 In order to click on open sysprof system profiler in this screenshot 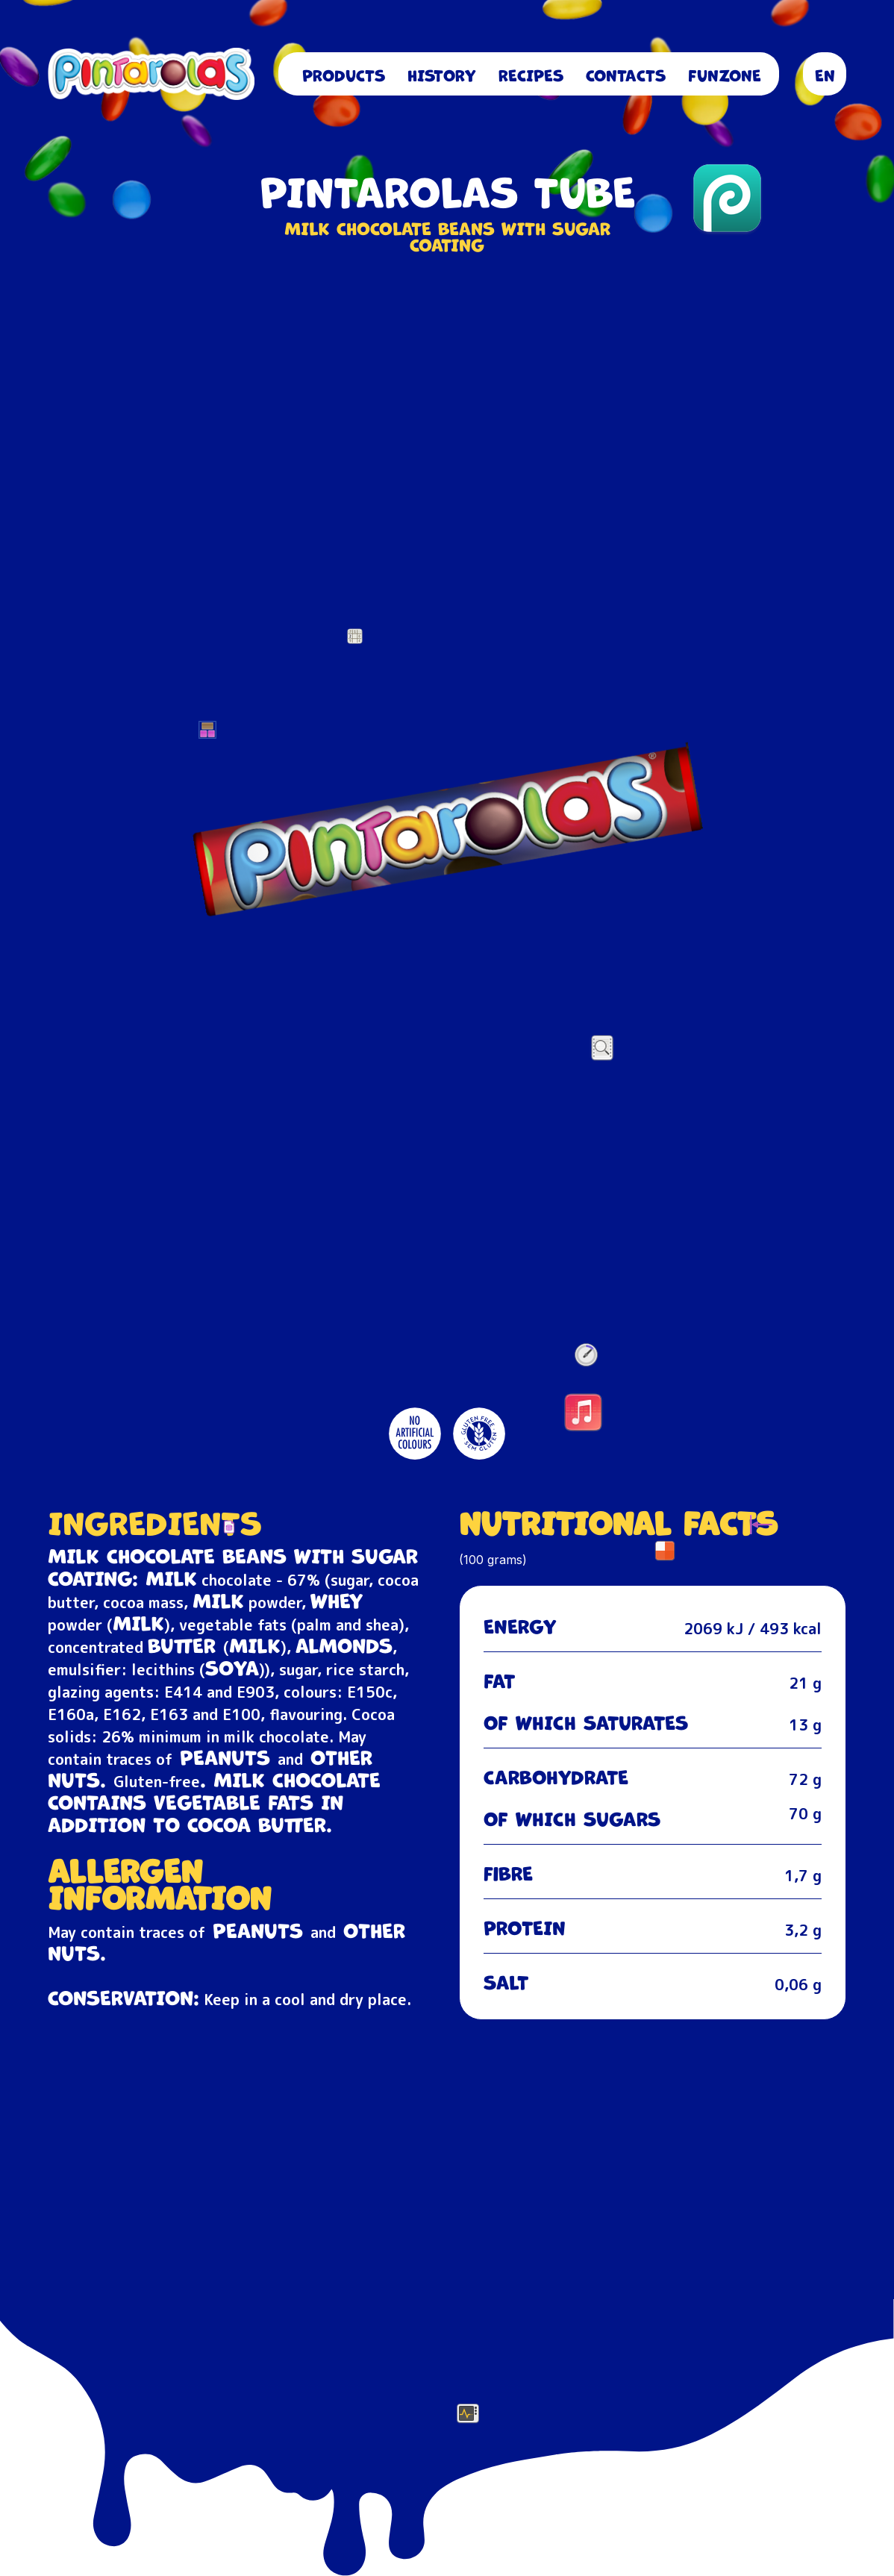, I will do `click(586, 1354)`.